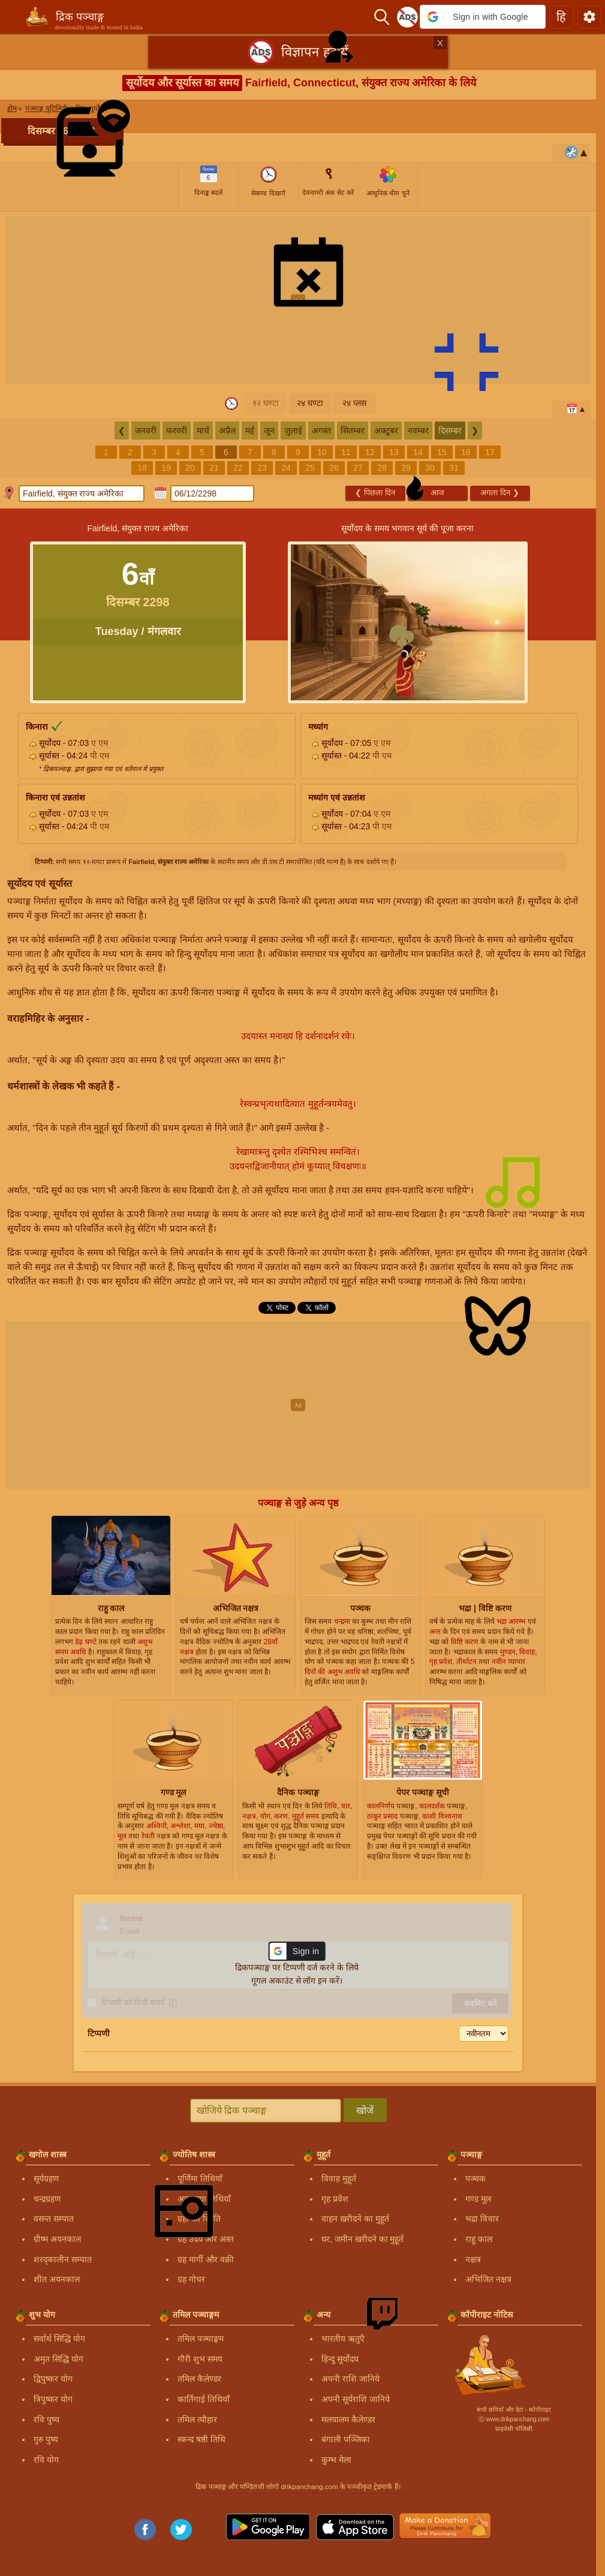 This screenshot has height=2576, width=605. Describe the element at coordinates (183, 2211) in the screenshot. I see `start a presentation or slideshow` at that location.